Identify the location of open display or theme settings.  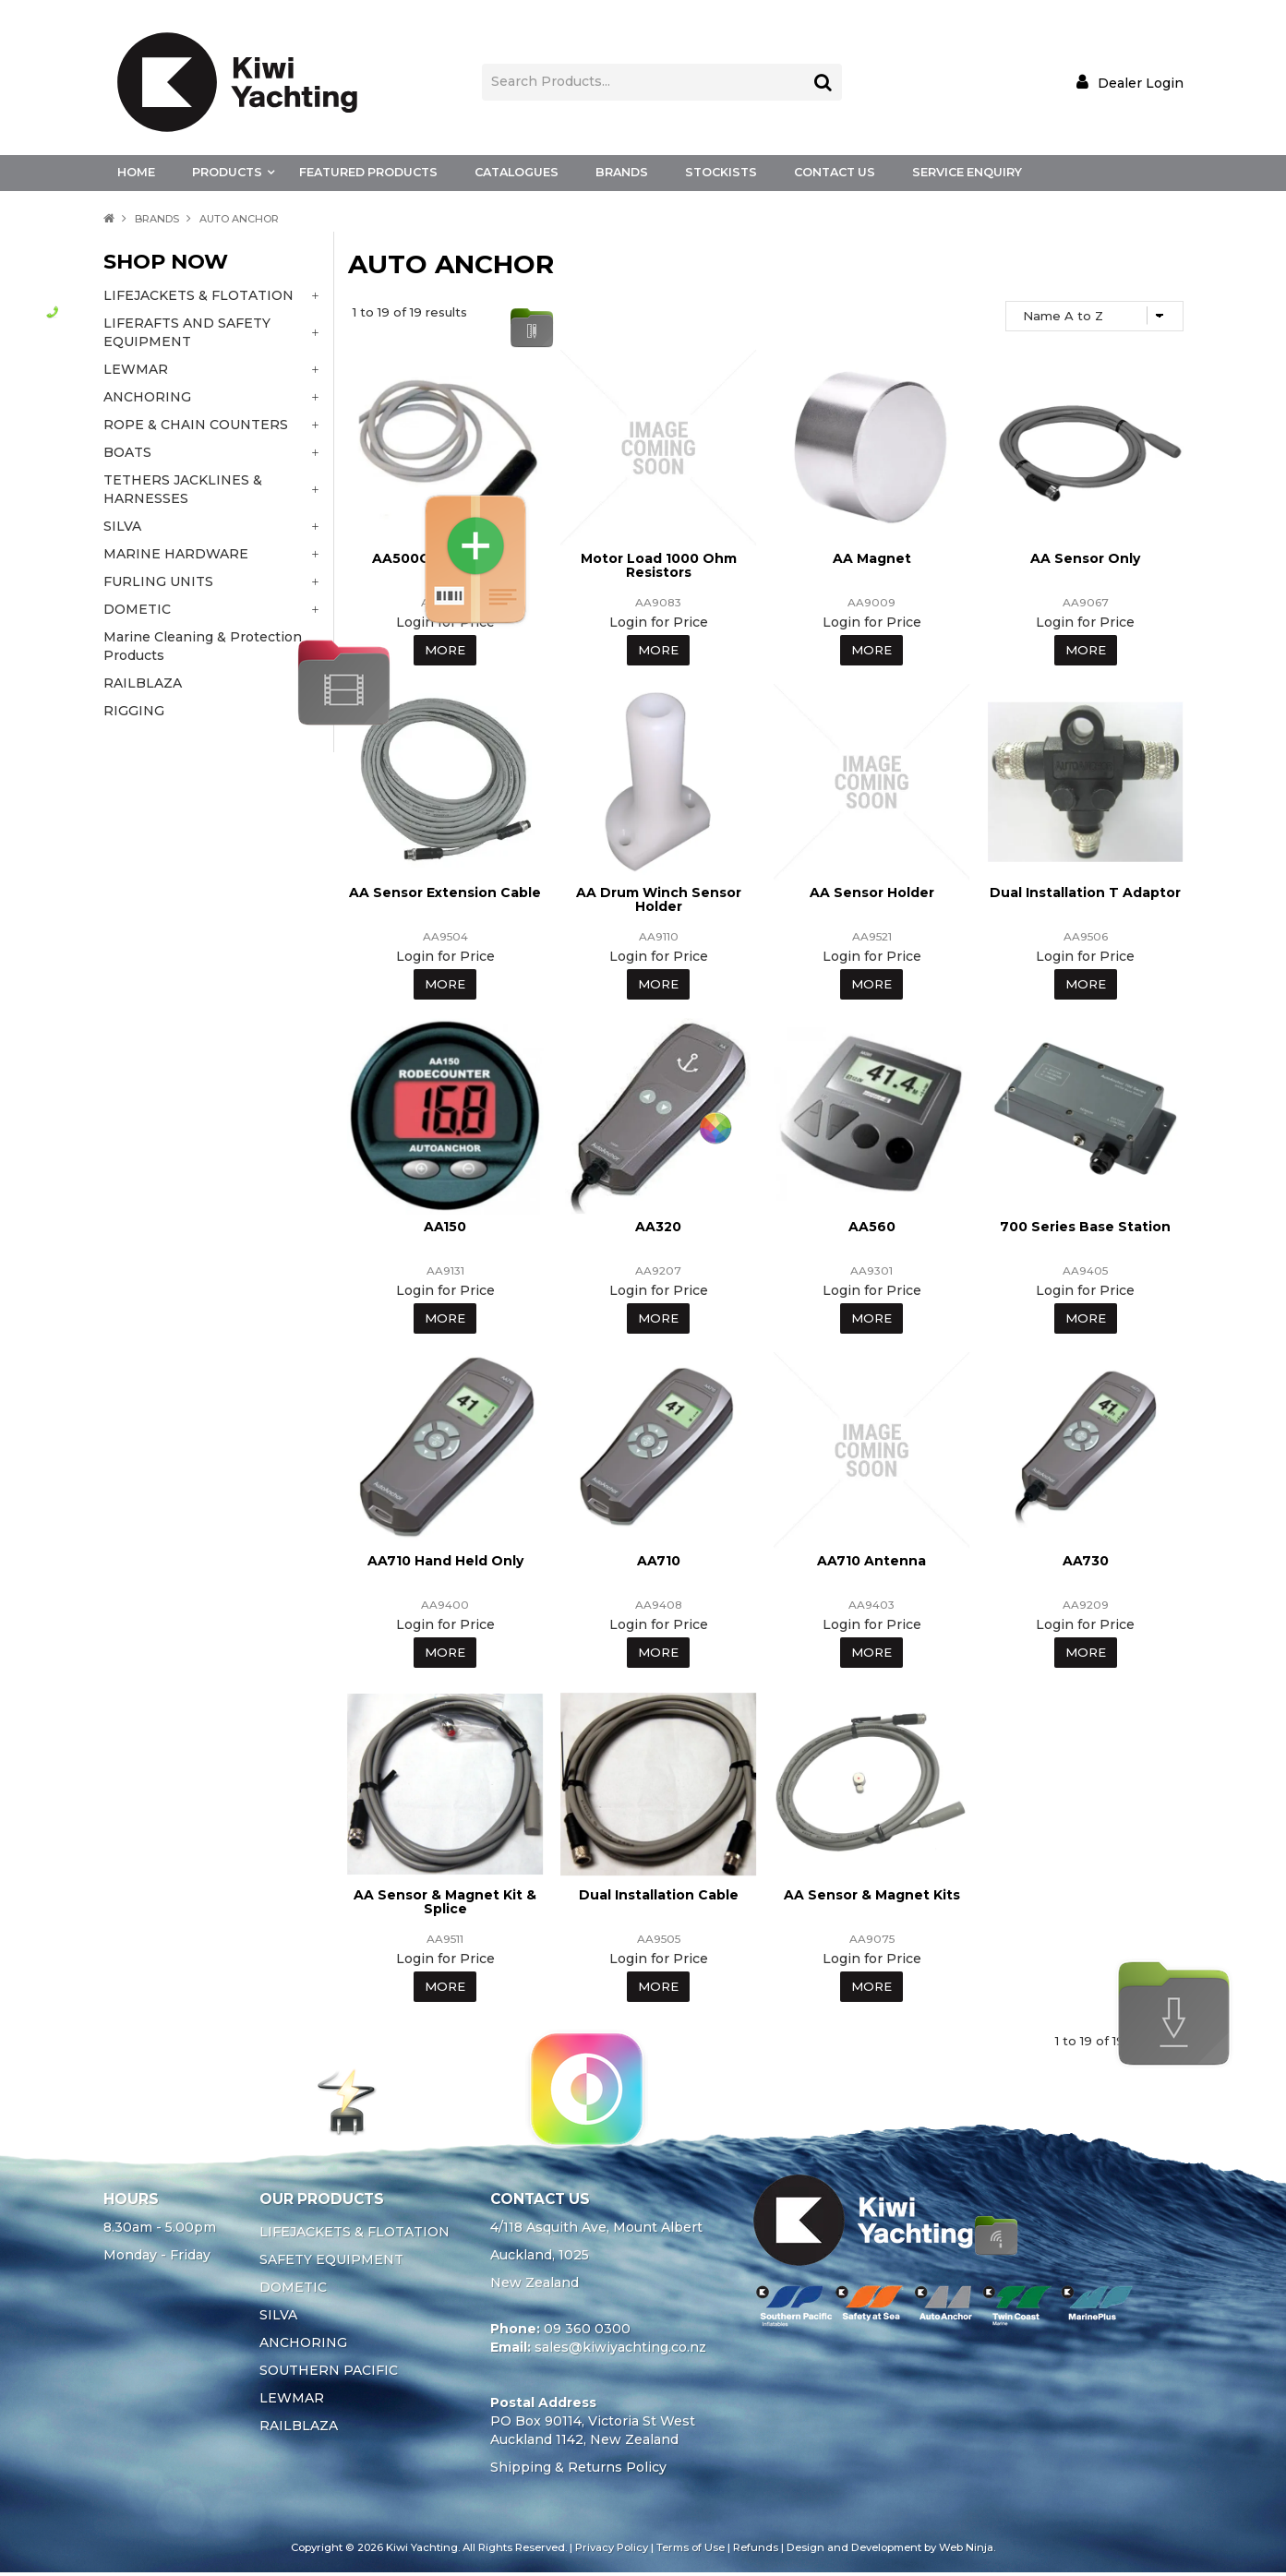
(586, 2091).